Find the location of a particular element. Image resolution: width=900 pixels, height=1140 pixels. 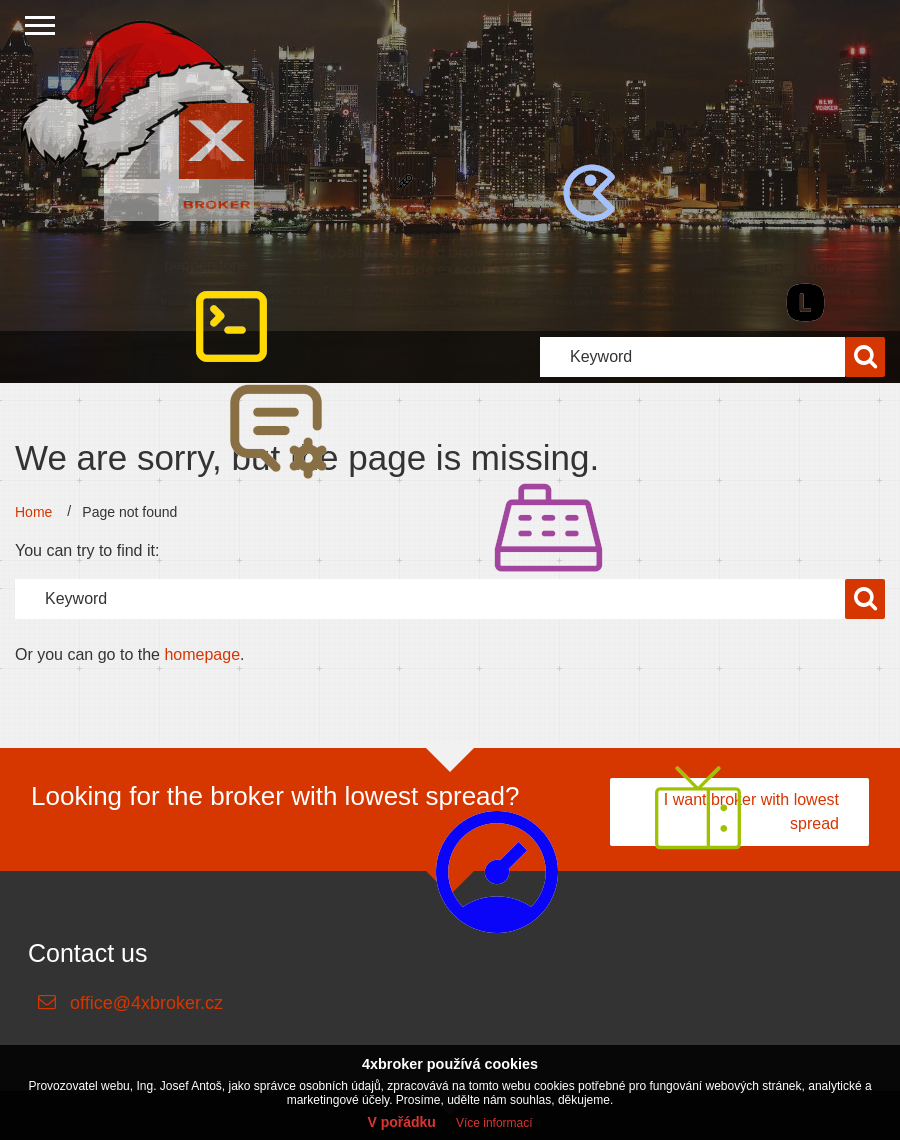

access the dashboard overview is located at coordinates (497, 872).